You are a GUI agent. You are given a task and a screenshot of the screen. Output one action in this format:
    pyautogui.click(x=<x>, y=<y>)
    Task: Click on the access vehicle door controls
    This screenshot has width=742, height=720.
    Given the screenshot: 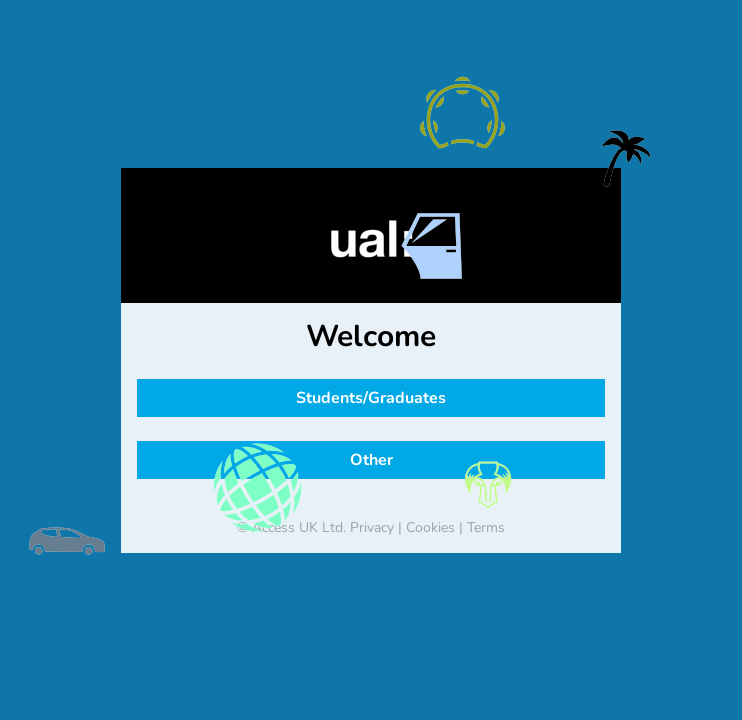 What is the action you would take?
    pyautogui.click(x=434, y=246)
    